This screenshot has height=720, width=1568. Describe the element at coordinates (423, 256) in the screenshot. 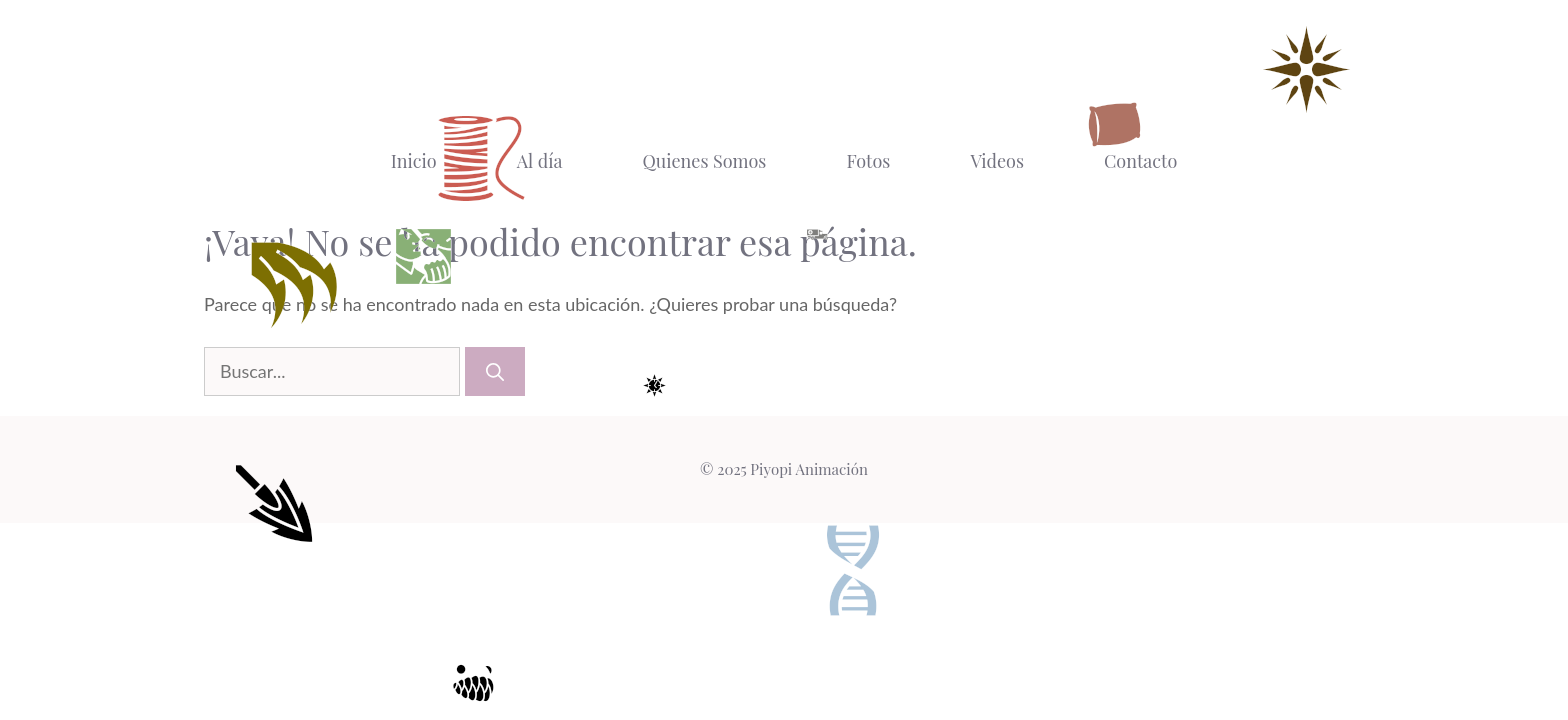

I see `initiate a persuasion or negotiation action` at that location.